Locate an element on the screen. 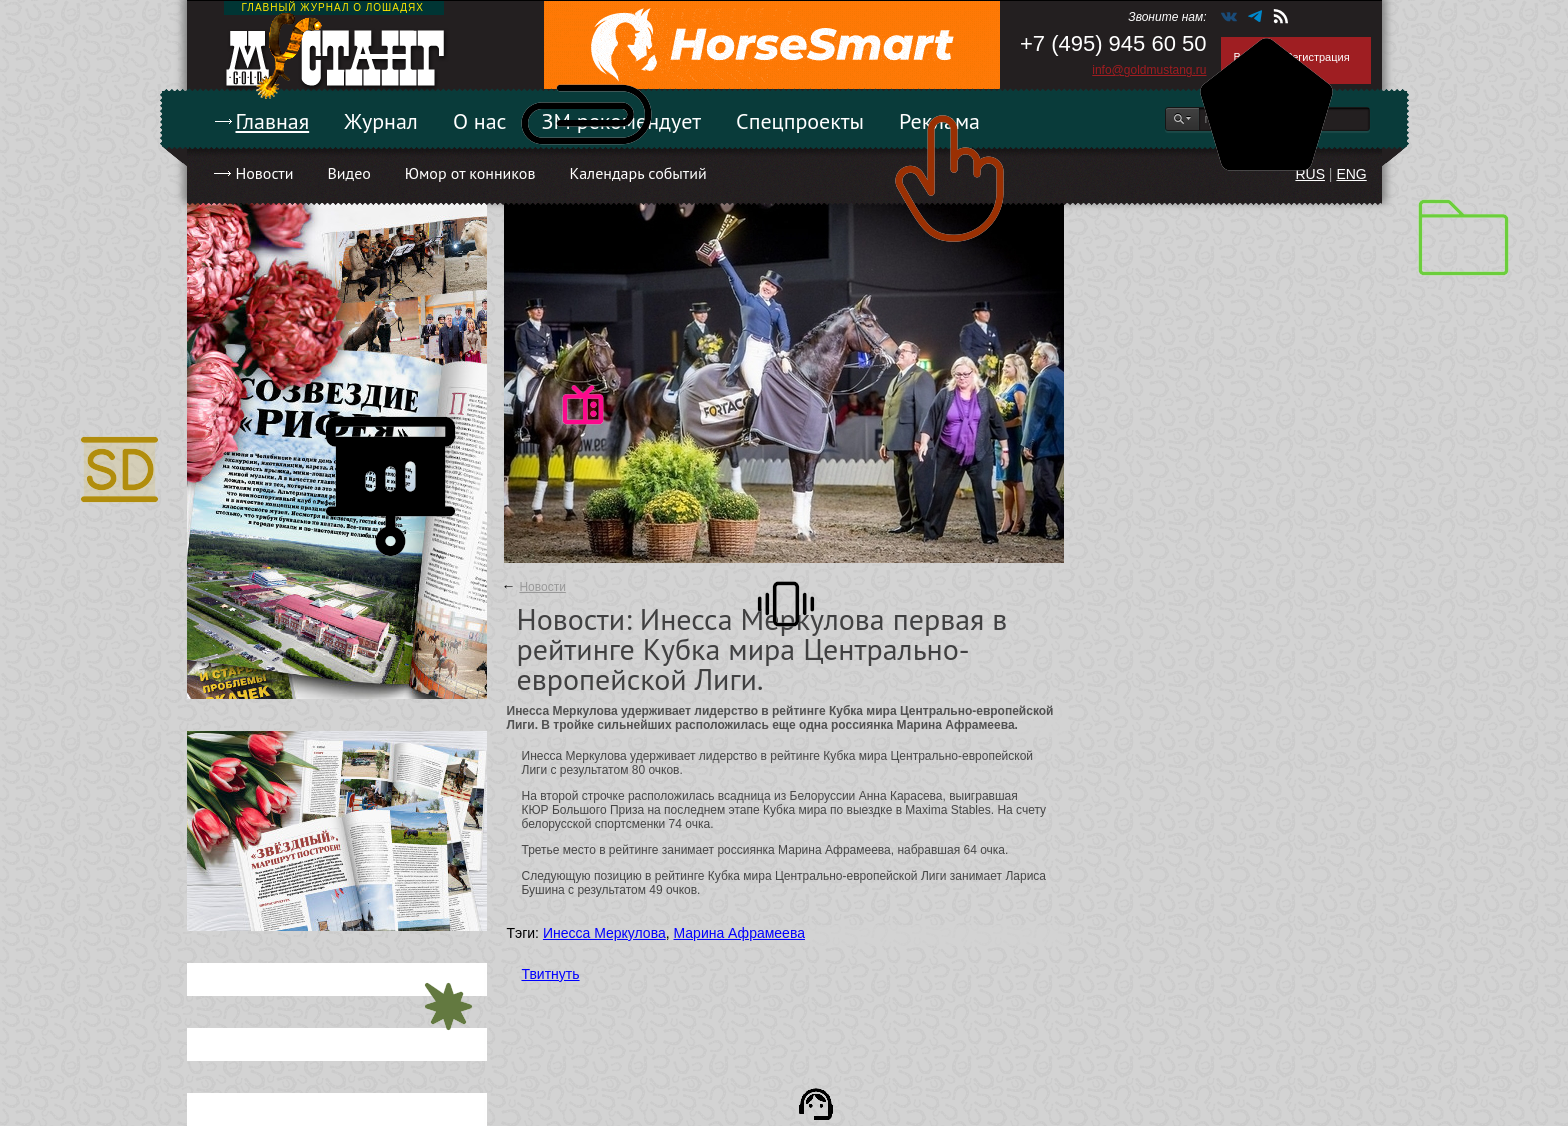 This screenshot has width=1568, height=1126. indicates a pentagon shape or geometric element is located at coordinates (1266, 109).